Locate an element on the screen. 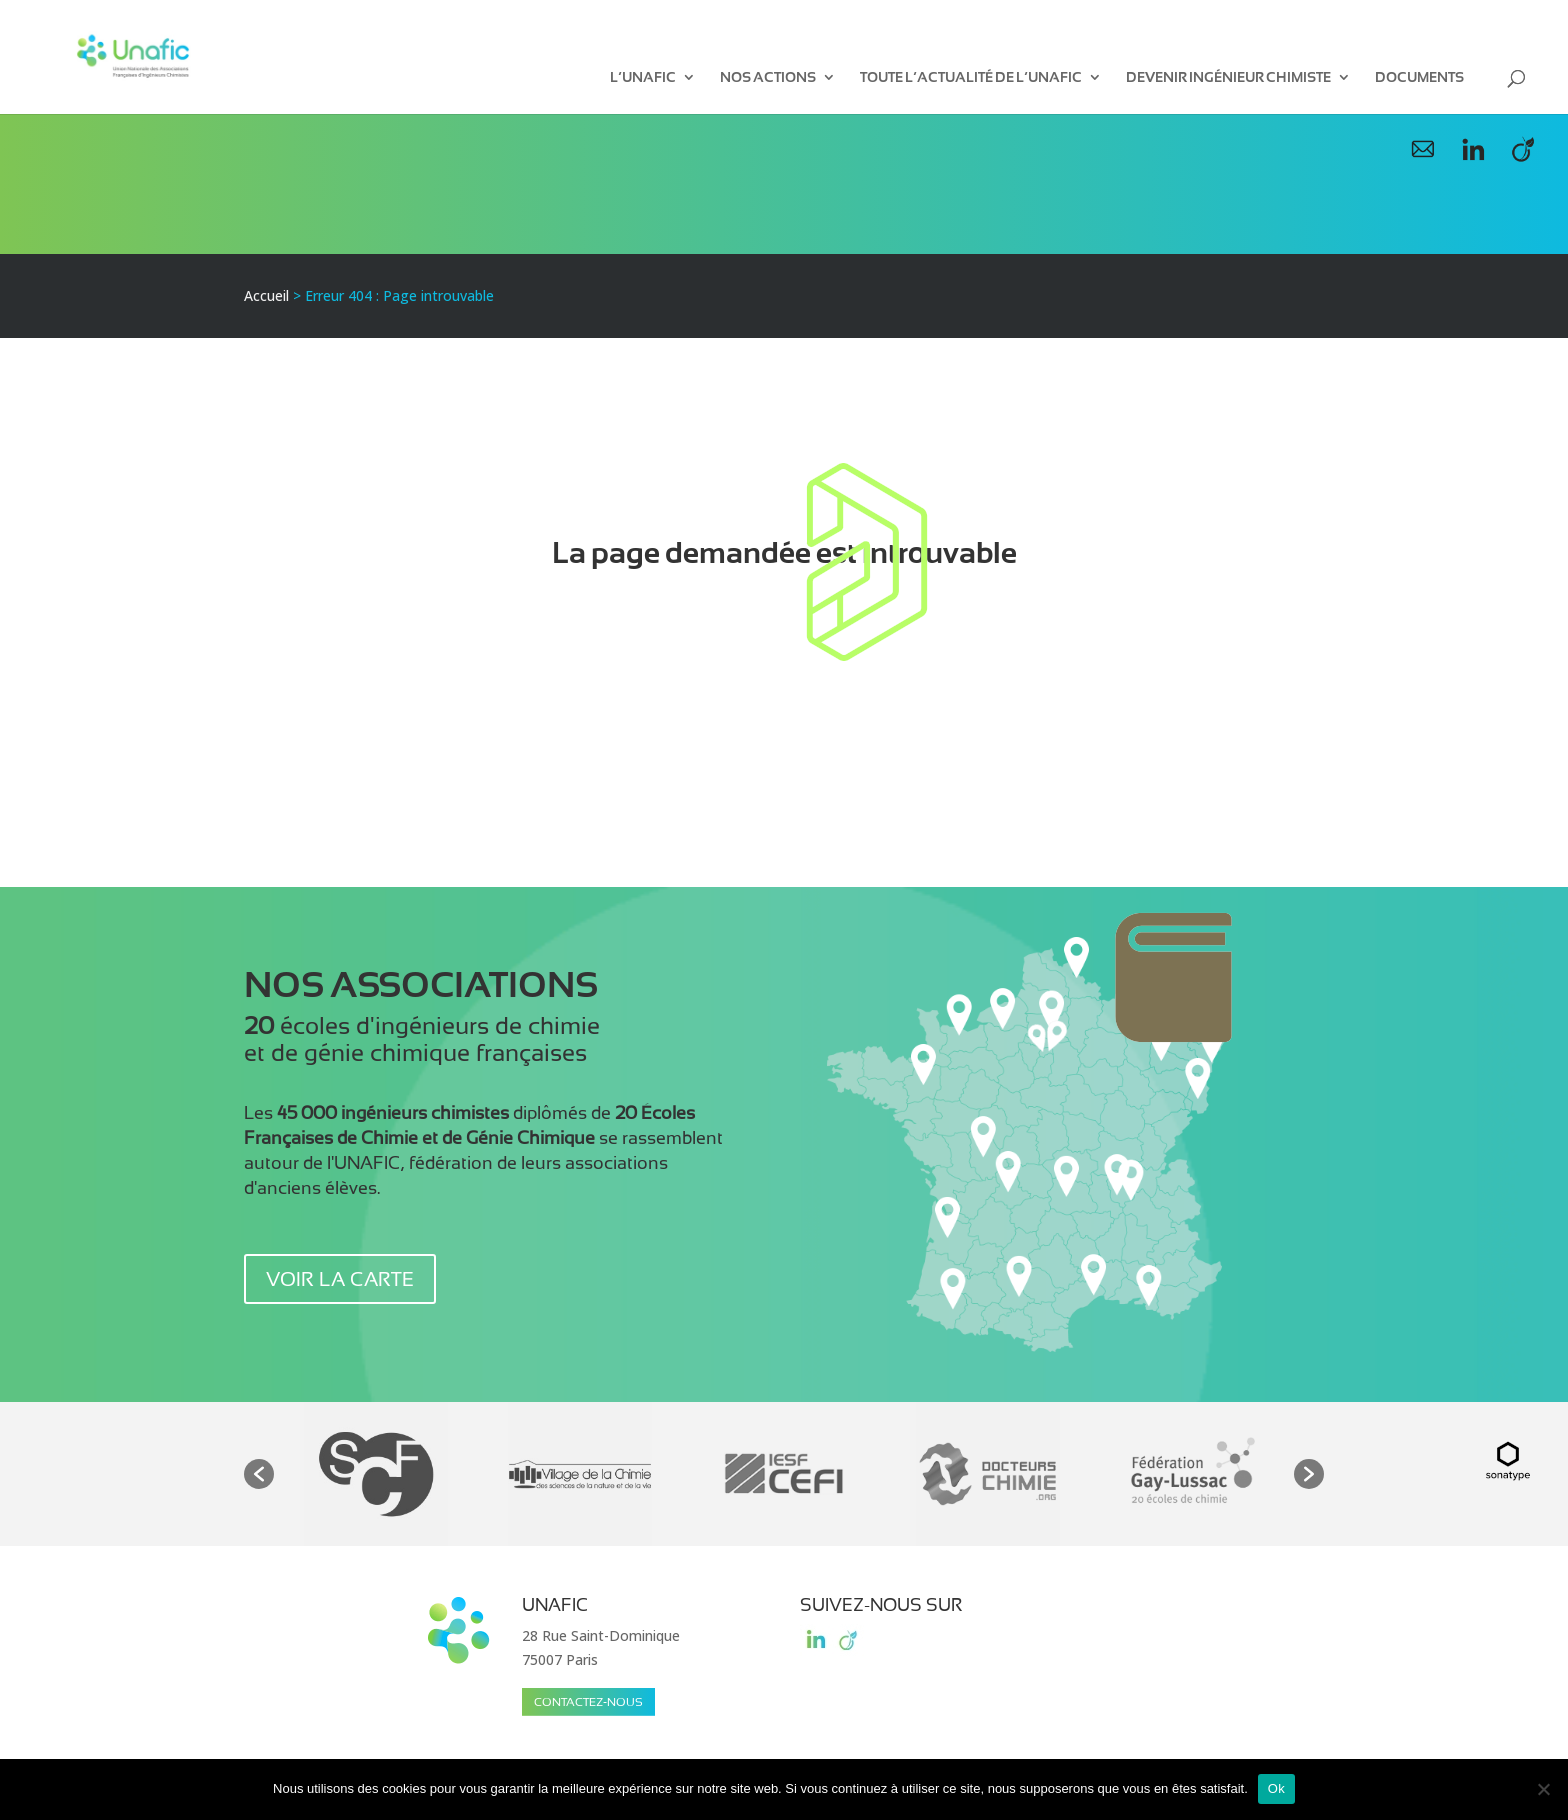 The height and width of the screenshot is (1820, 1568). navigate to Sonatype website or services is located at coordinates (1508, 1461).